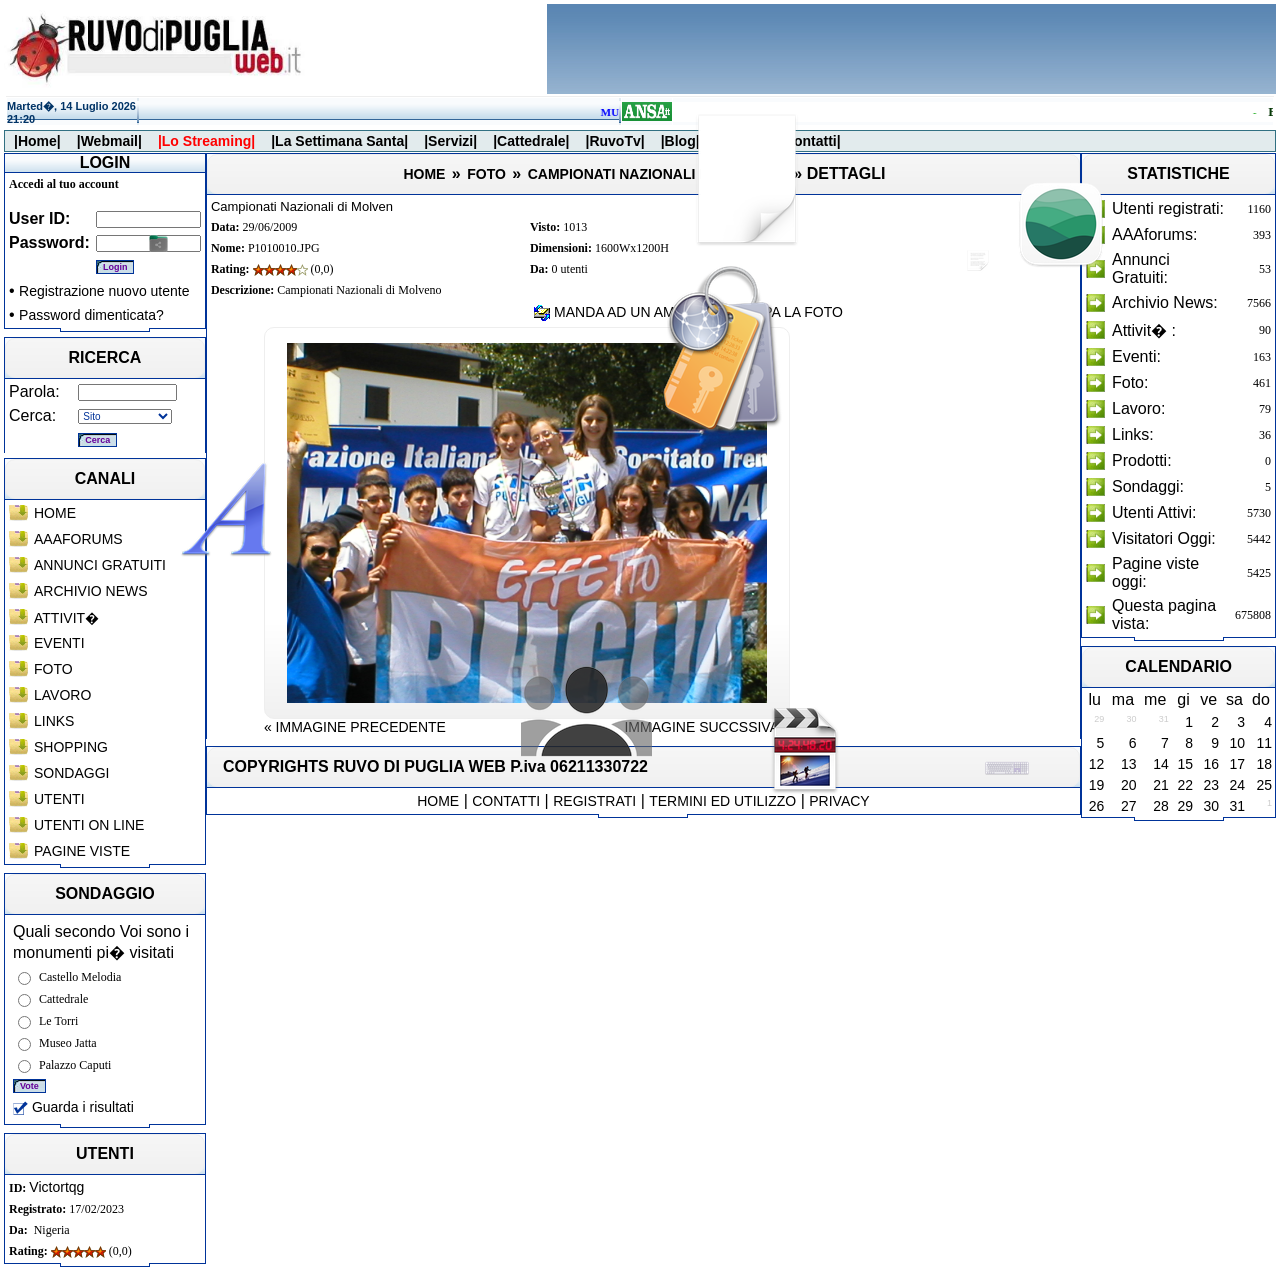  What do you see at coordinates (1007, 768) in the screenshot?
I see `connect a bluetooth keyboard` at bounding box center [1007, 768].